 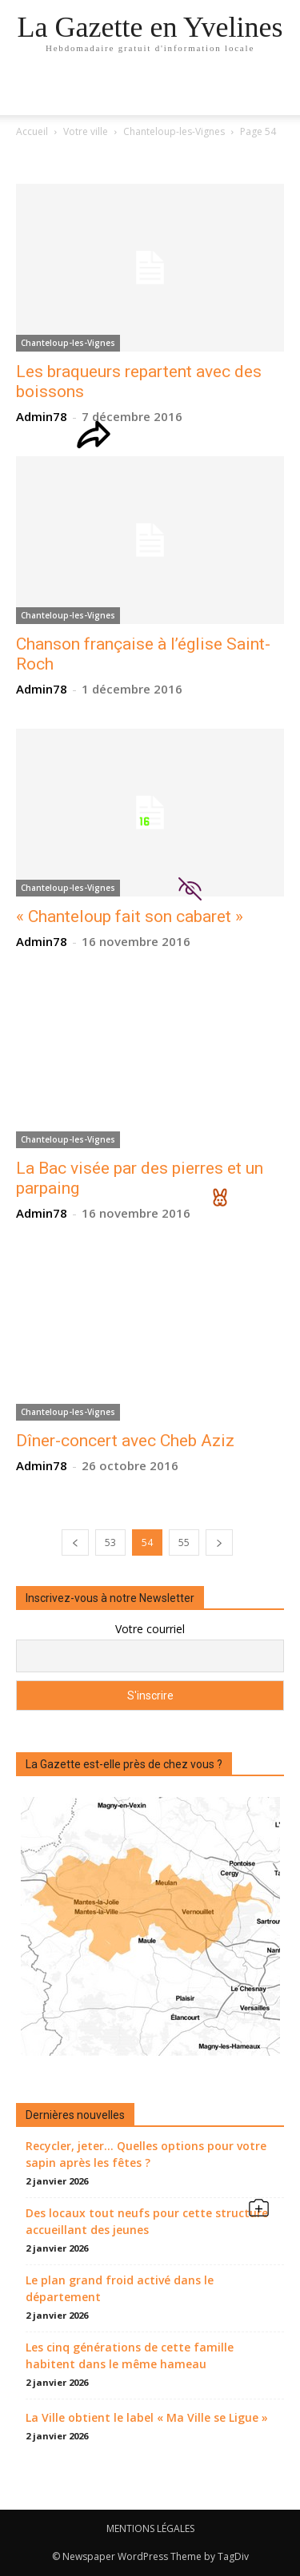 What do you see at coordinates (190, 888) in the screenshot?
I see `hide password or sensitive text` at bounding box center [190, 888].